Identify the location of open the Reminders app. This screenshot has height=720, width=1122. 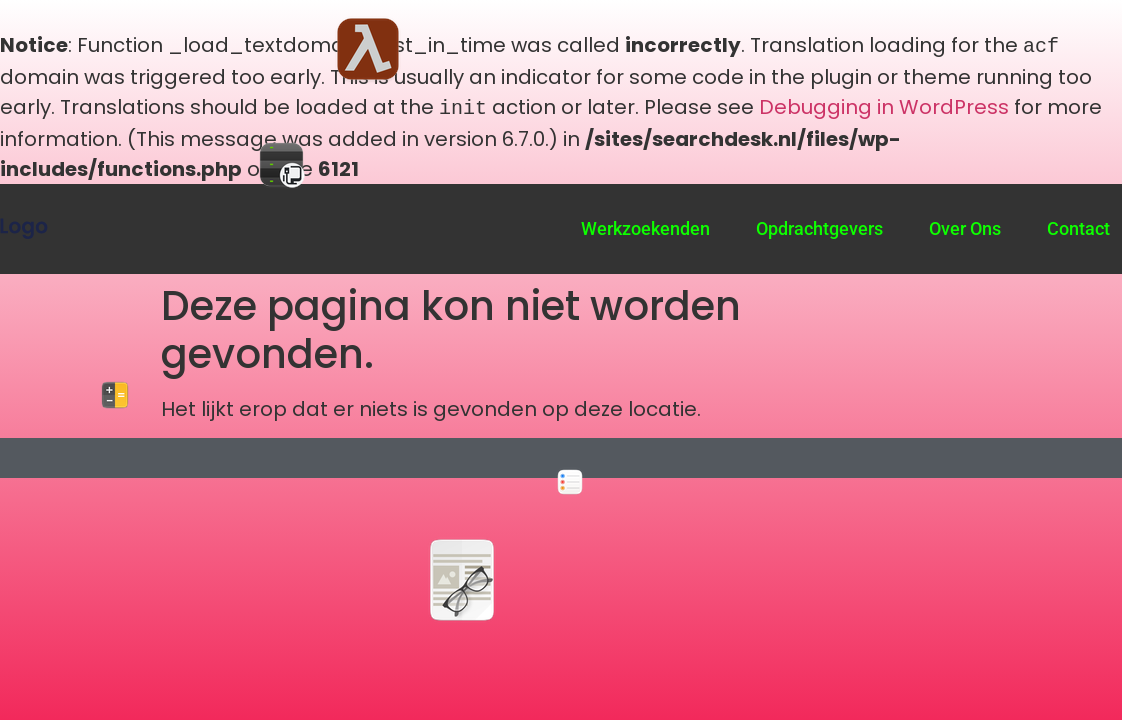
(570, 482).